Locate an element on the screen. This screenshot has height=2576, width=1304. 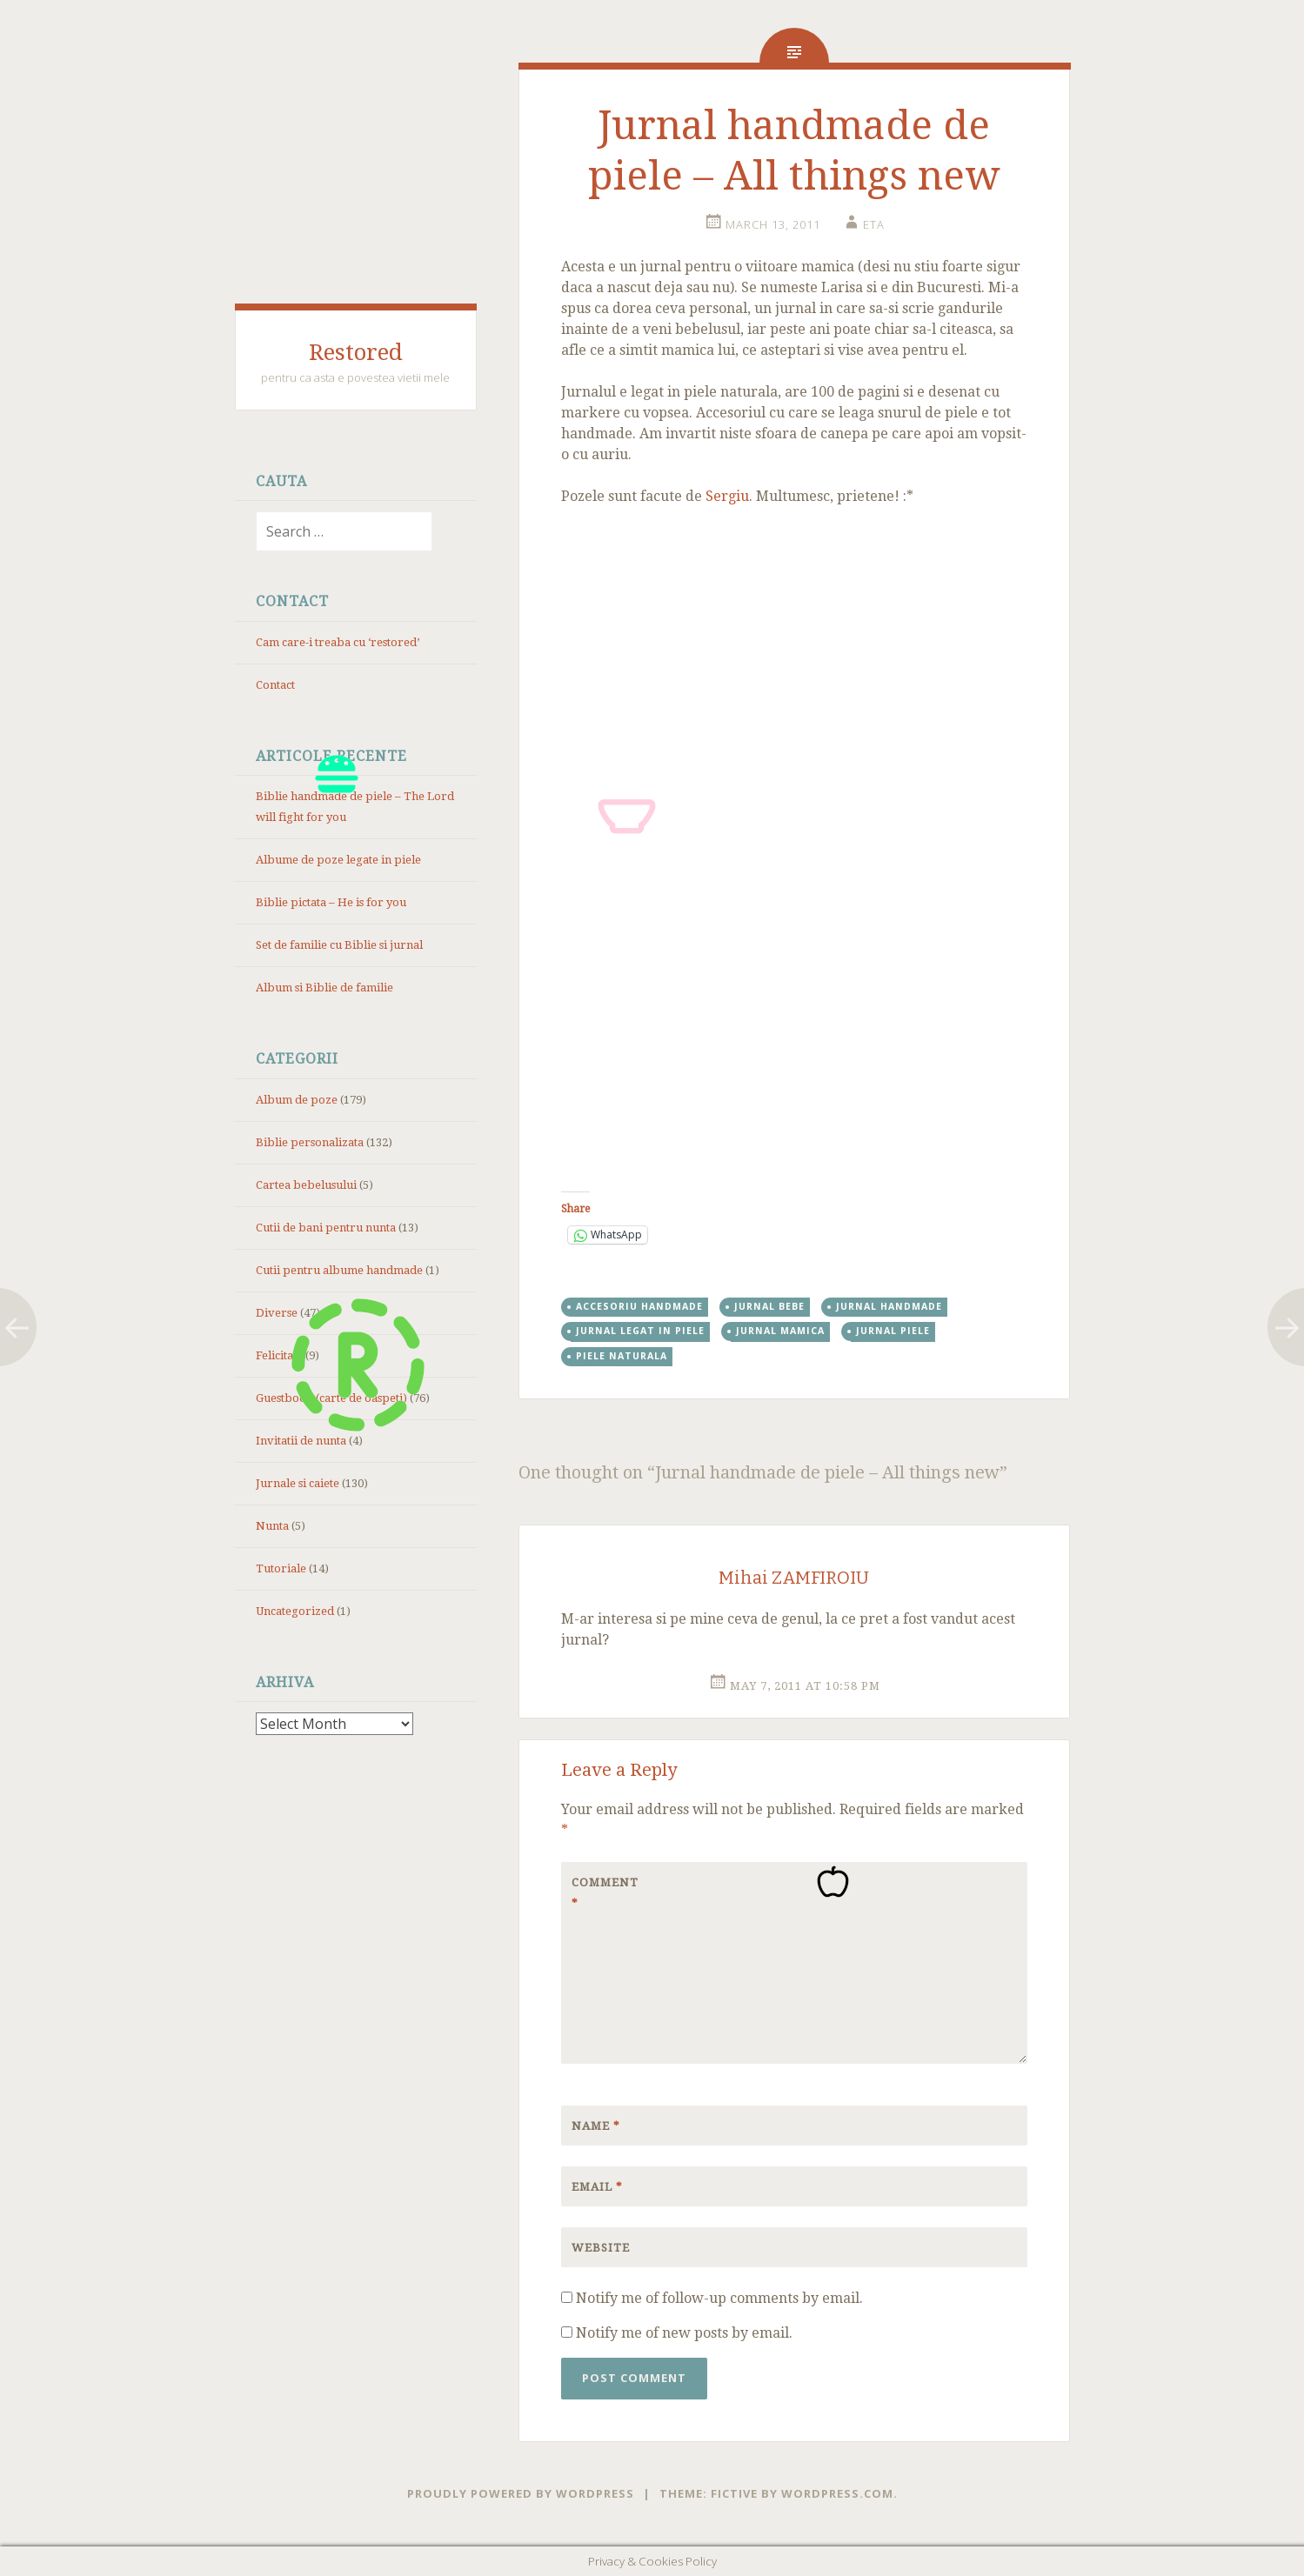
access food or recipe features is located at coordinates (626, 813).